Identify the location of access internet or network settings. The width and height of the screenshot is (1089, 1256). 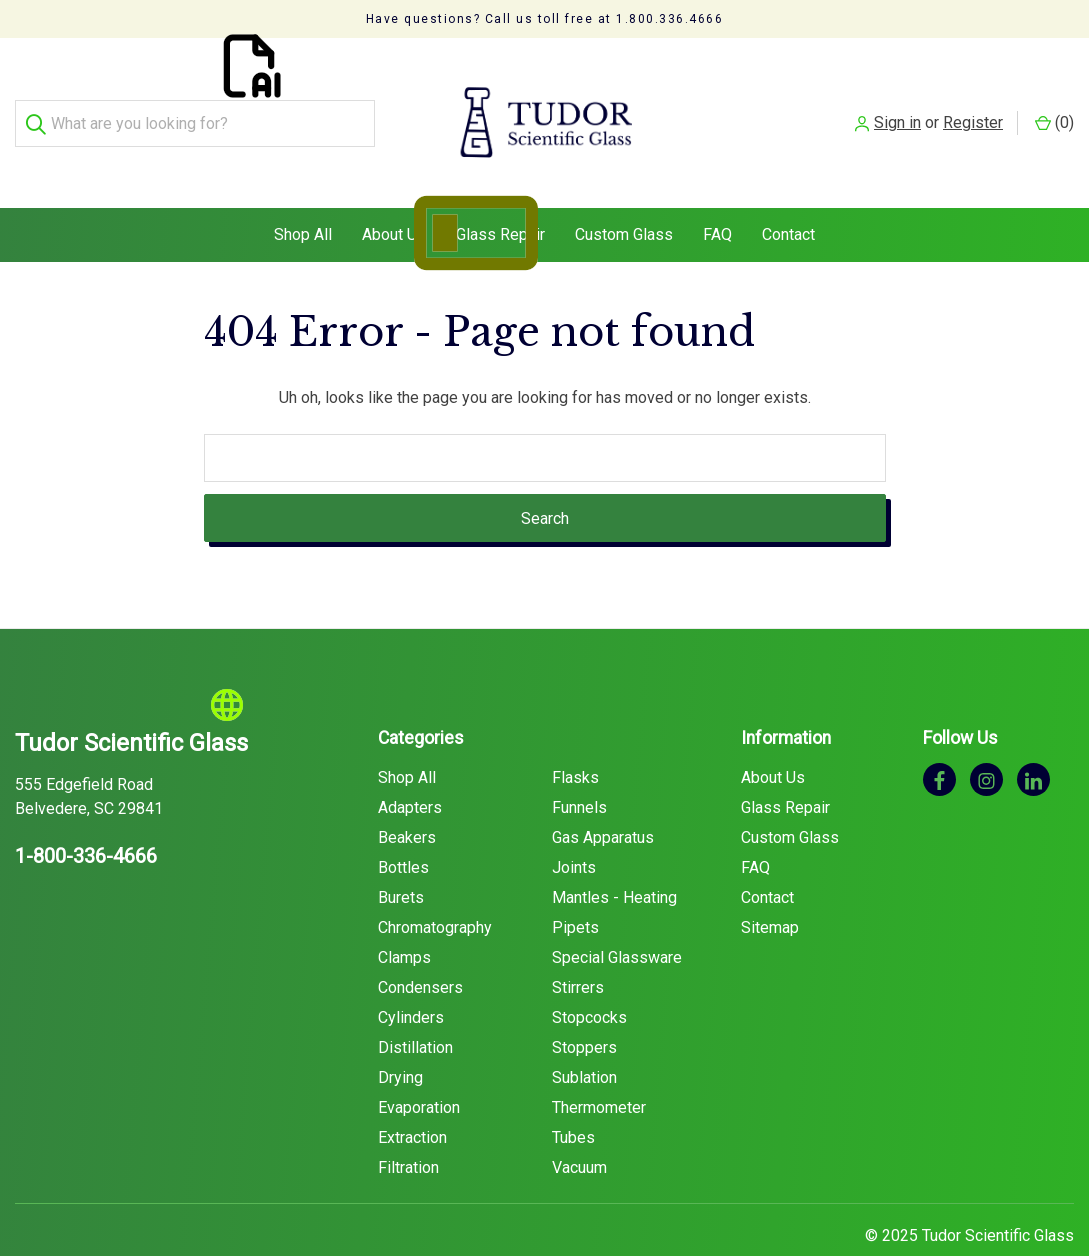
(227, 705).